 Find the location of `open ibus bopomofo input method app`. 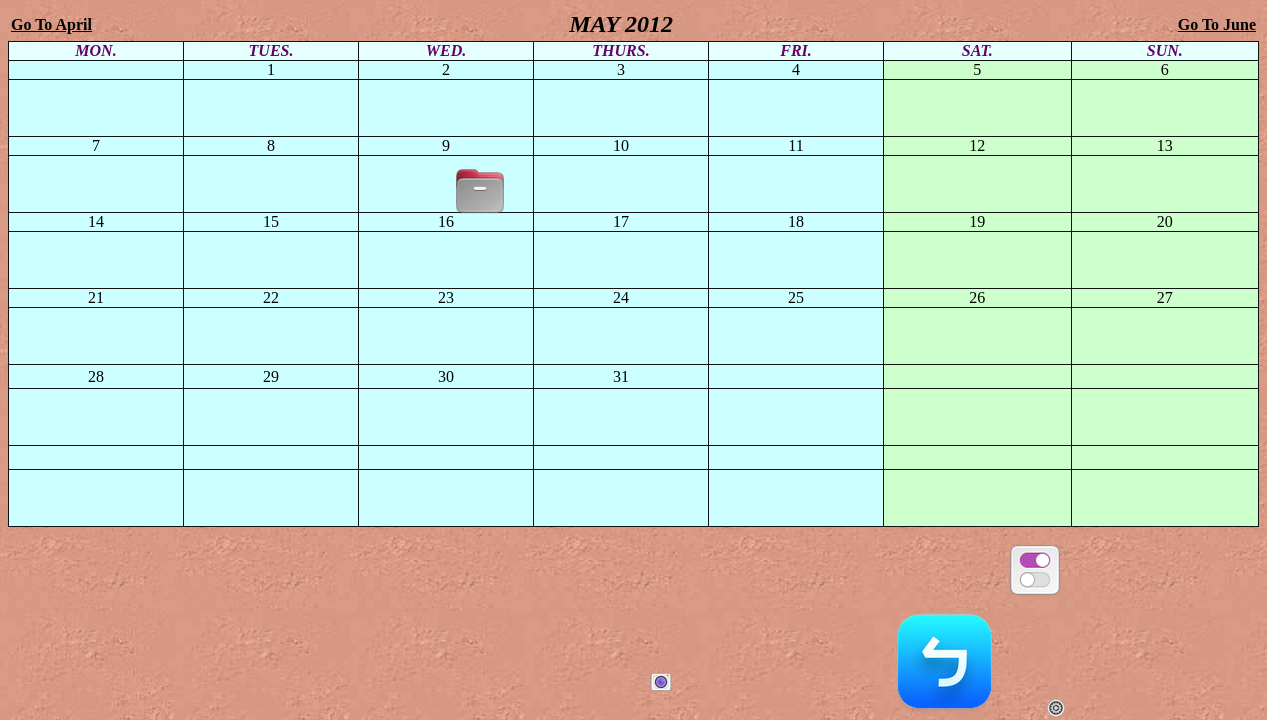

open ibus bopomofo input method app is located at coordinates (944, 661).